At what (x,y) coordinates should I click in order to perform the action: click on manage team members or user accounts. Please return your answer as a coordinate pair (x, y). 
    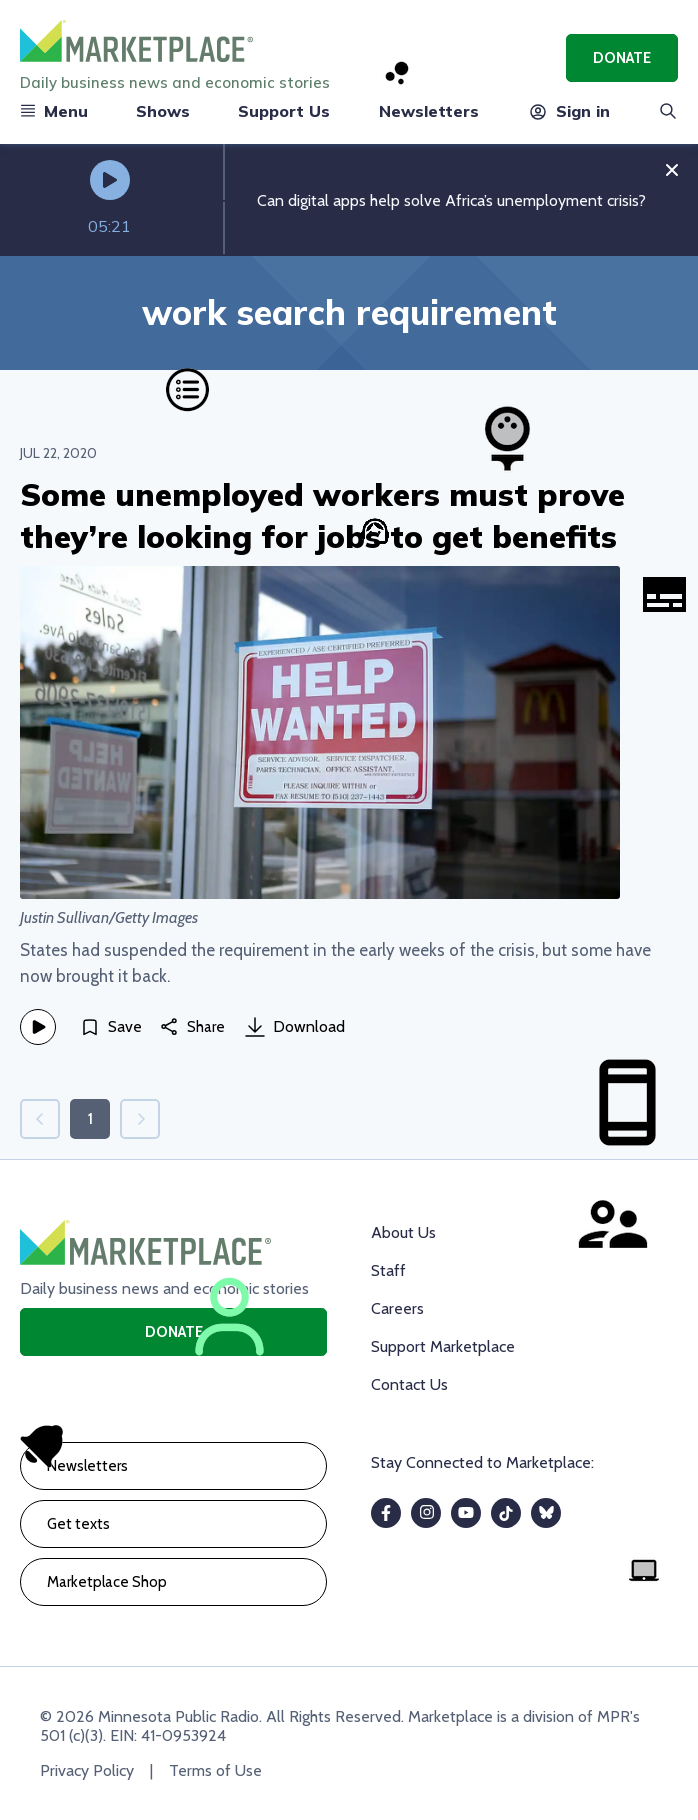
    Looking at the image, I should click on (613, 1224).